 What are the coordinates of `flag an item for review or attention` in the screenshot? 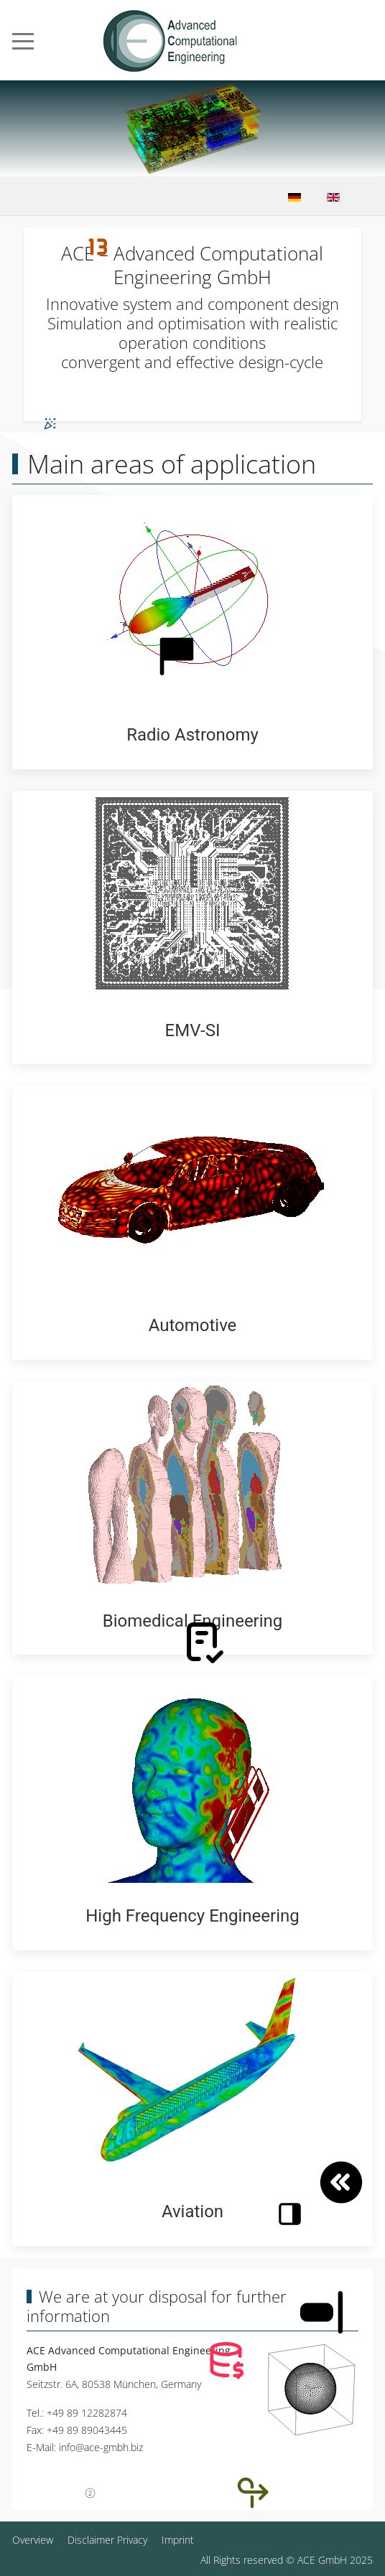 It's located at (177, 654).